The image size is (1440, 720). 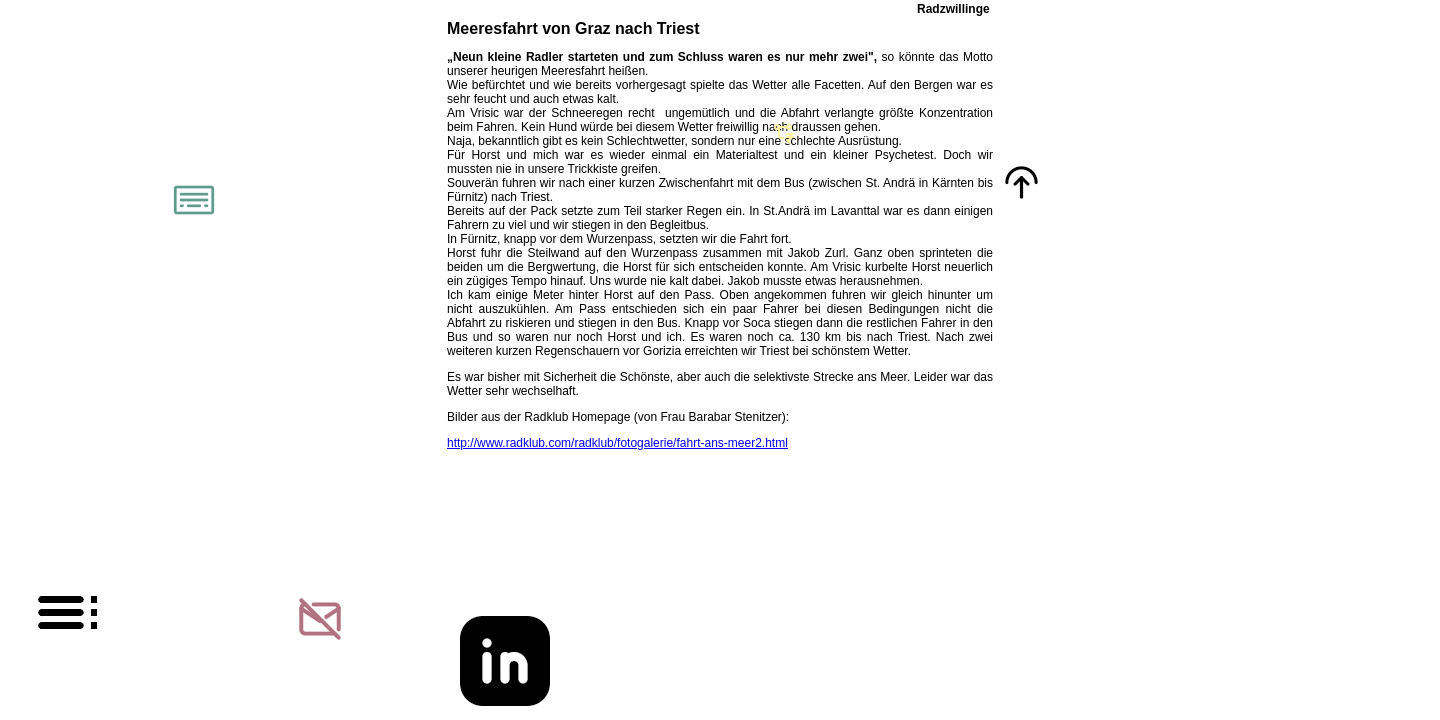 I want to click on email notifications disabled, so click(x=320, y=619).